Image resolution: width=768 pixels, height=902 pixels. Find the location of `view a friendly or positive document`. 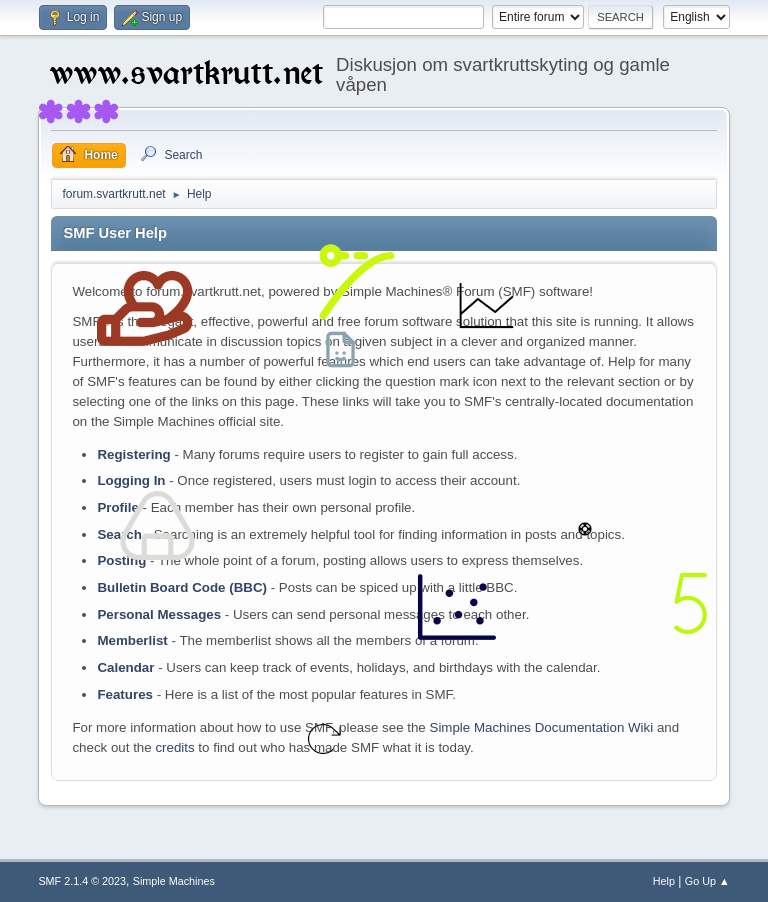

view a friendly or positive document is located at coordinates (340, 349).